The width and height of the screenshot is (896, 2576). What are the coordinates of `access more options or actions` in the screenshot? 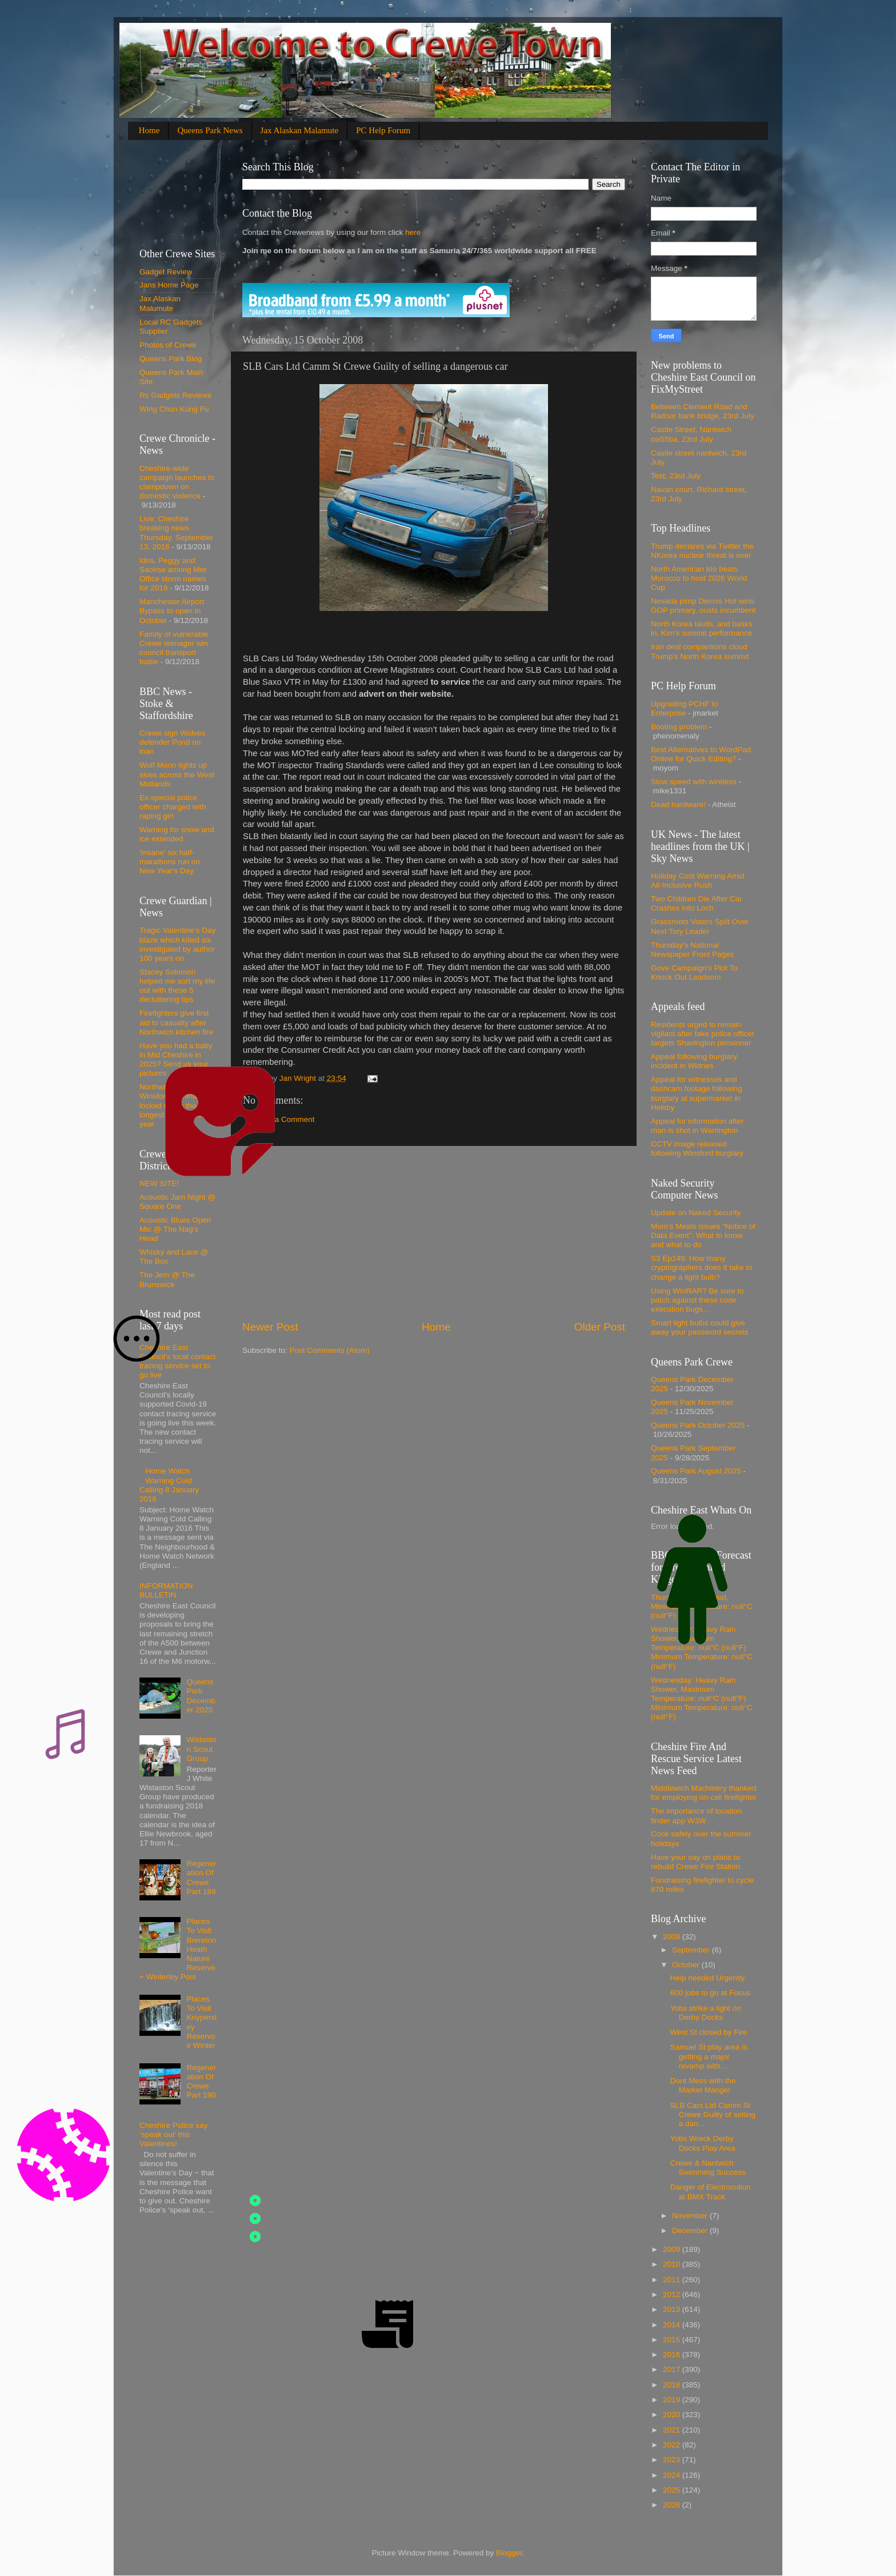 It's located at (137, 1339).